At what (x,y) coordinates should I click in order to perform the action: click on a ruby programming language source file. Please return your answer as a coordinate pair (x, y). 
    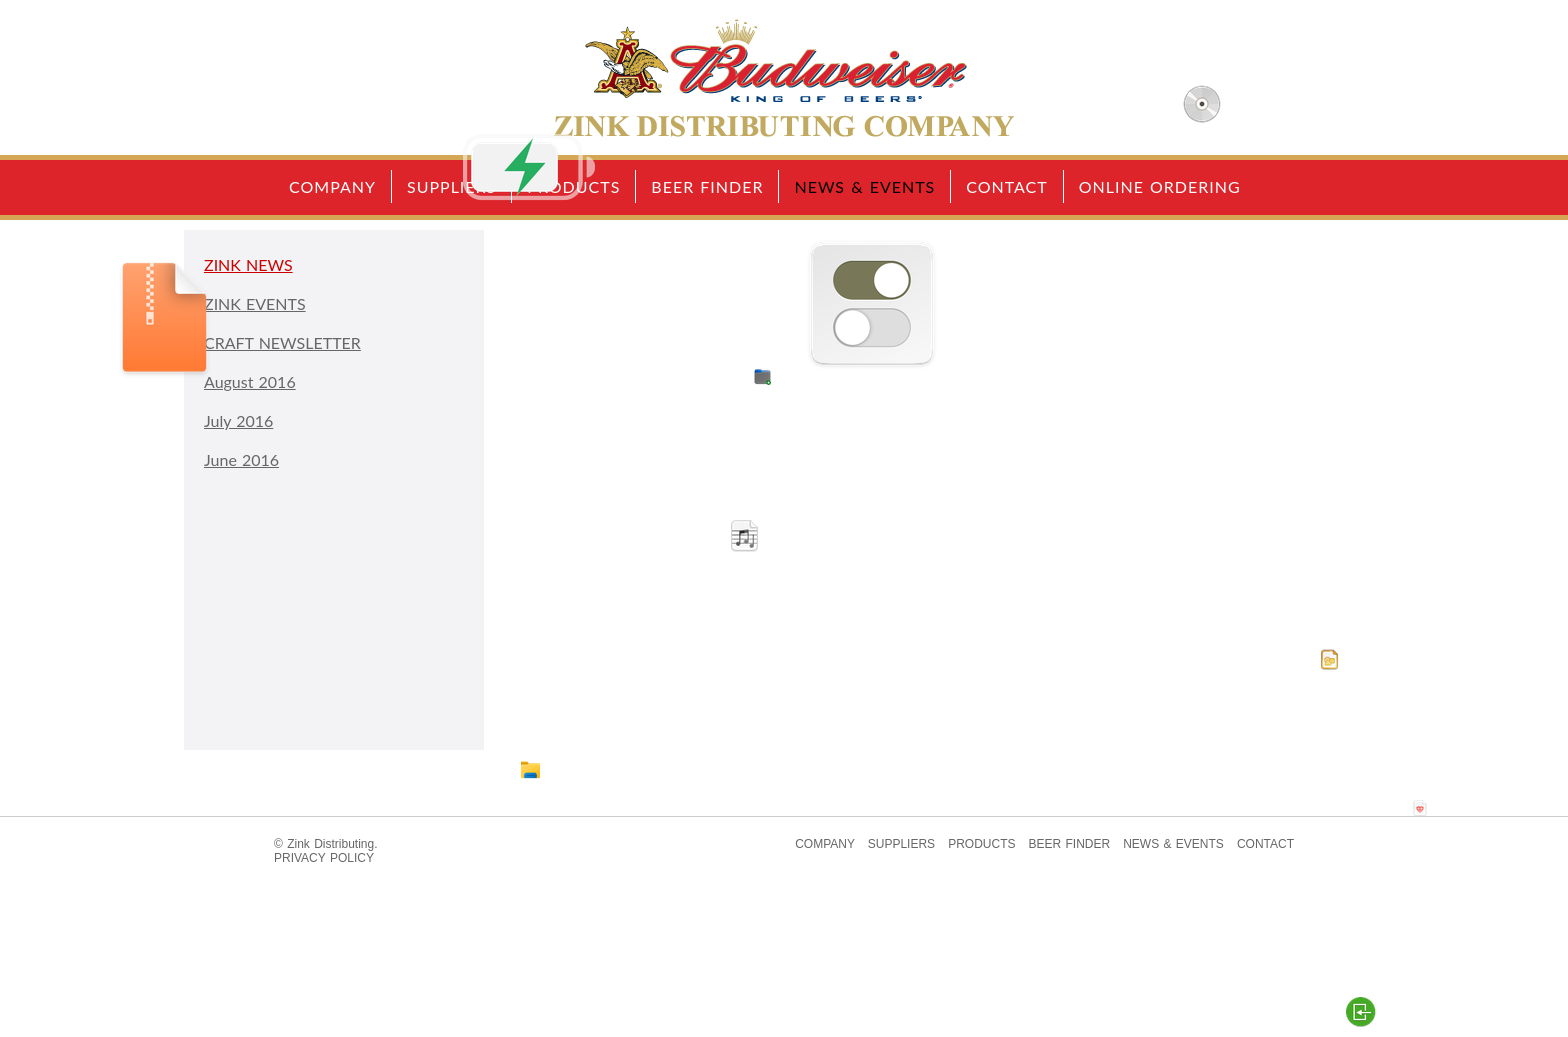
    Looking at the image, I should click on (1420, 808).